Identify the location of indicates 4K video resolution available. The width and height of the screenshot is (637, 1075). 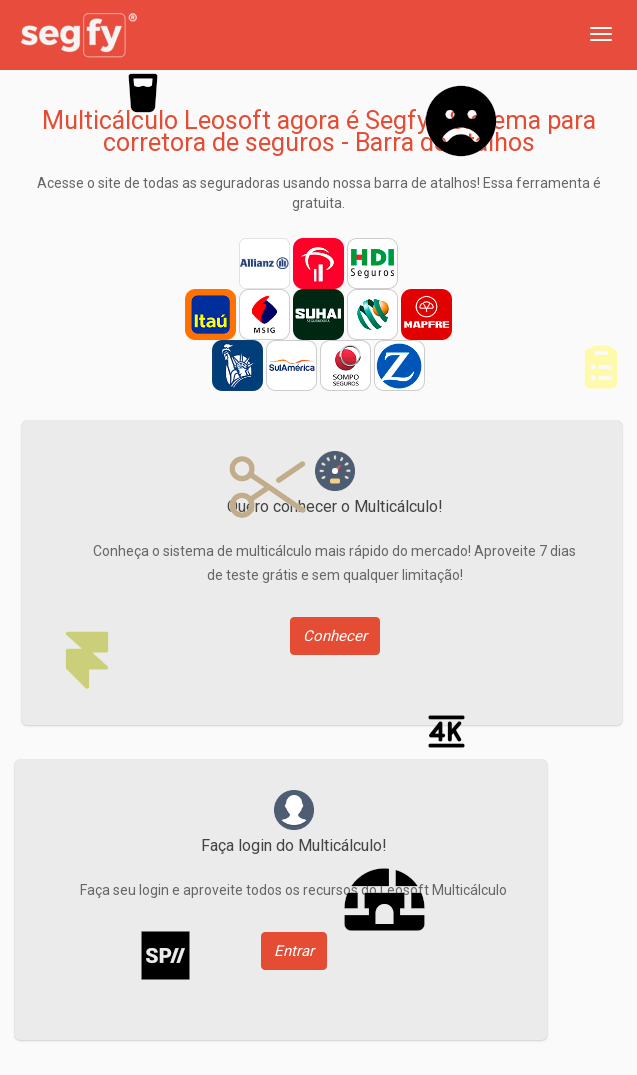
(446, 731).